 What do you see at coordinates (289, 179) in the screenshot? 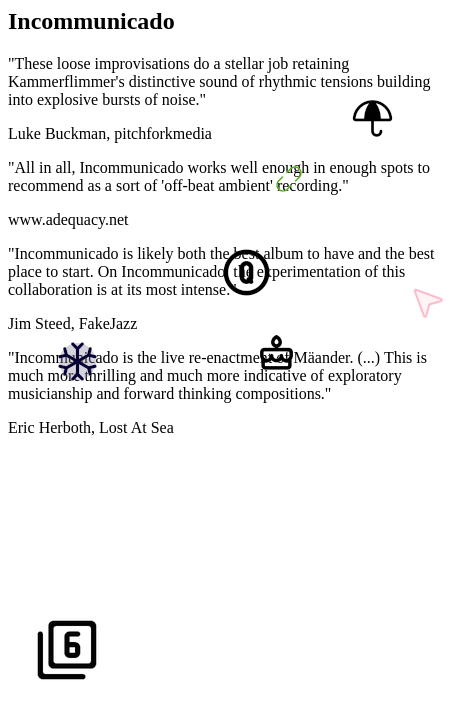
I see `unlink or disconnect a URL` at bounding box center [289, 179].